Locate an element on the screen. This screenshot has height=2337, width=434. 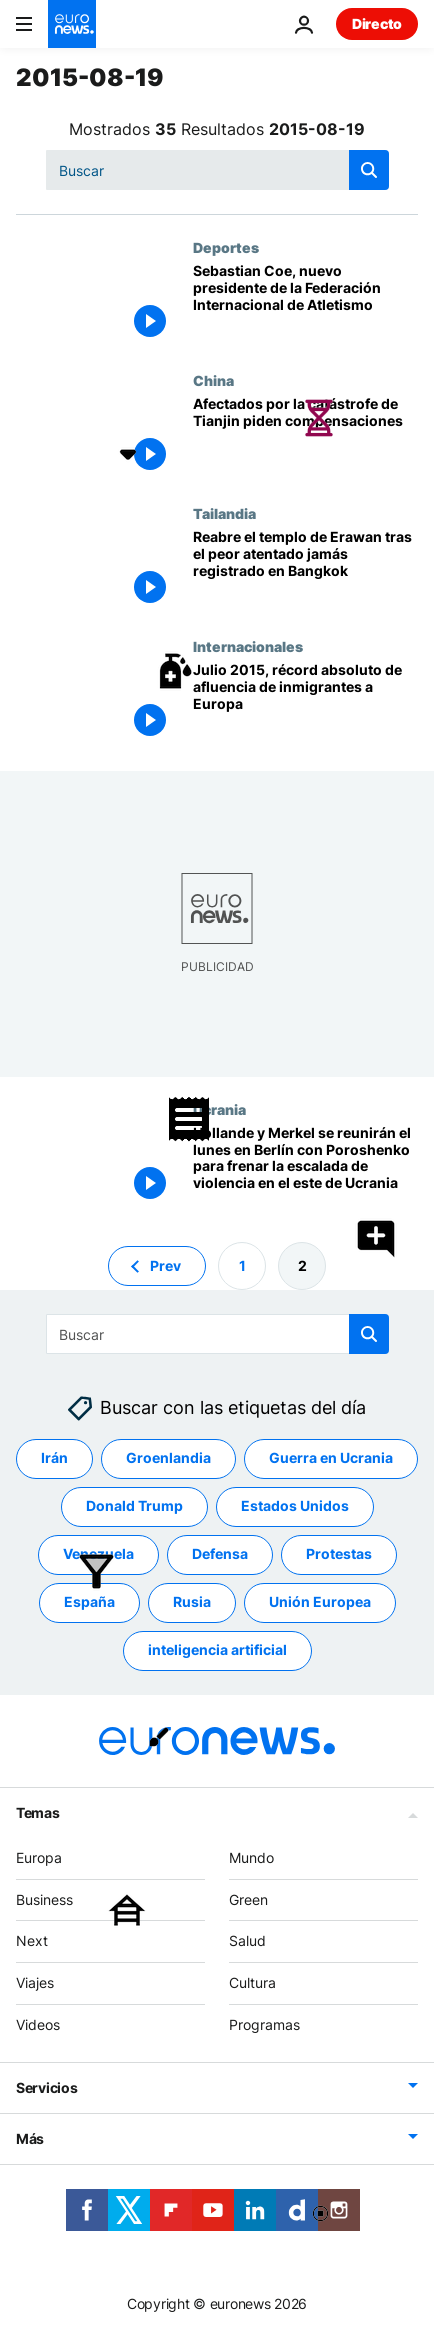
indicates a process is in progress is located at coordinates (319, 418).